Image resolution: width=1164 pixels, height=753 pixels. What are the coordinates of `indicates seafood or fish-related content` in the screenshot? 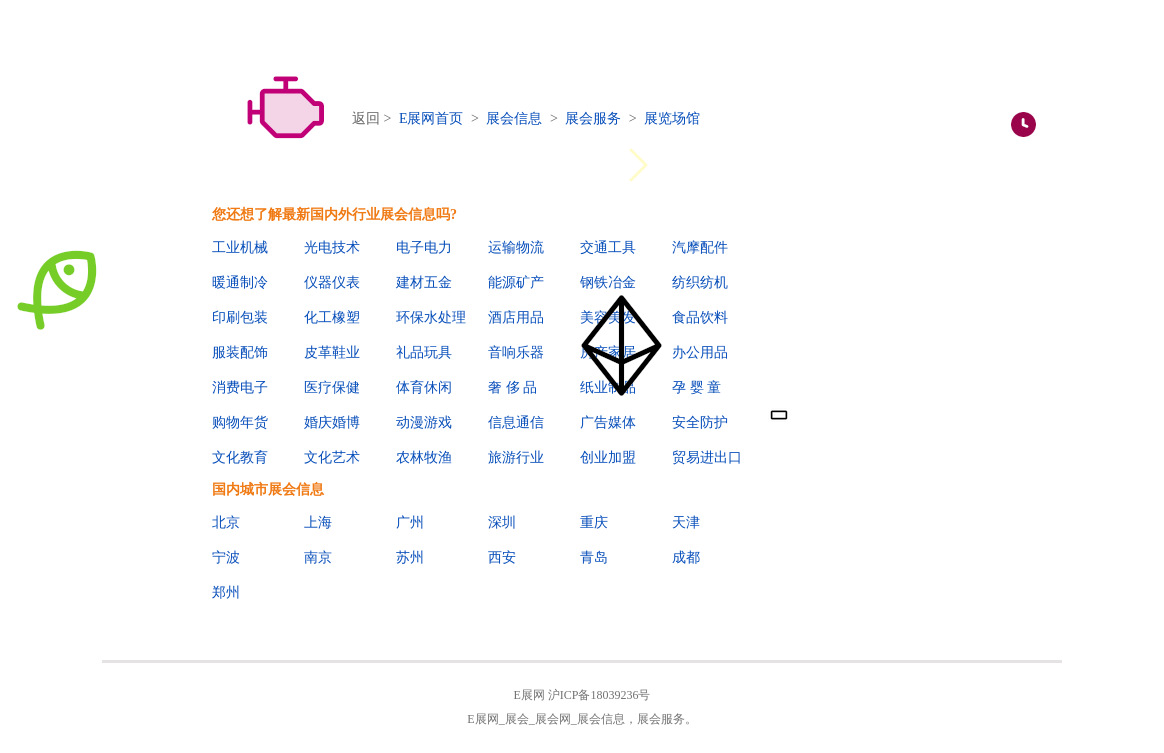 It's located at (59, 287).